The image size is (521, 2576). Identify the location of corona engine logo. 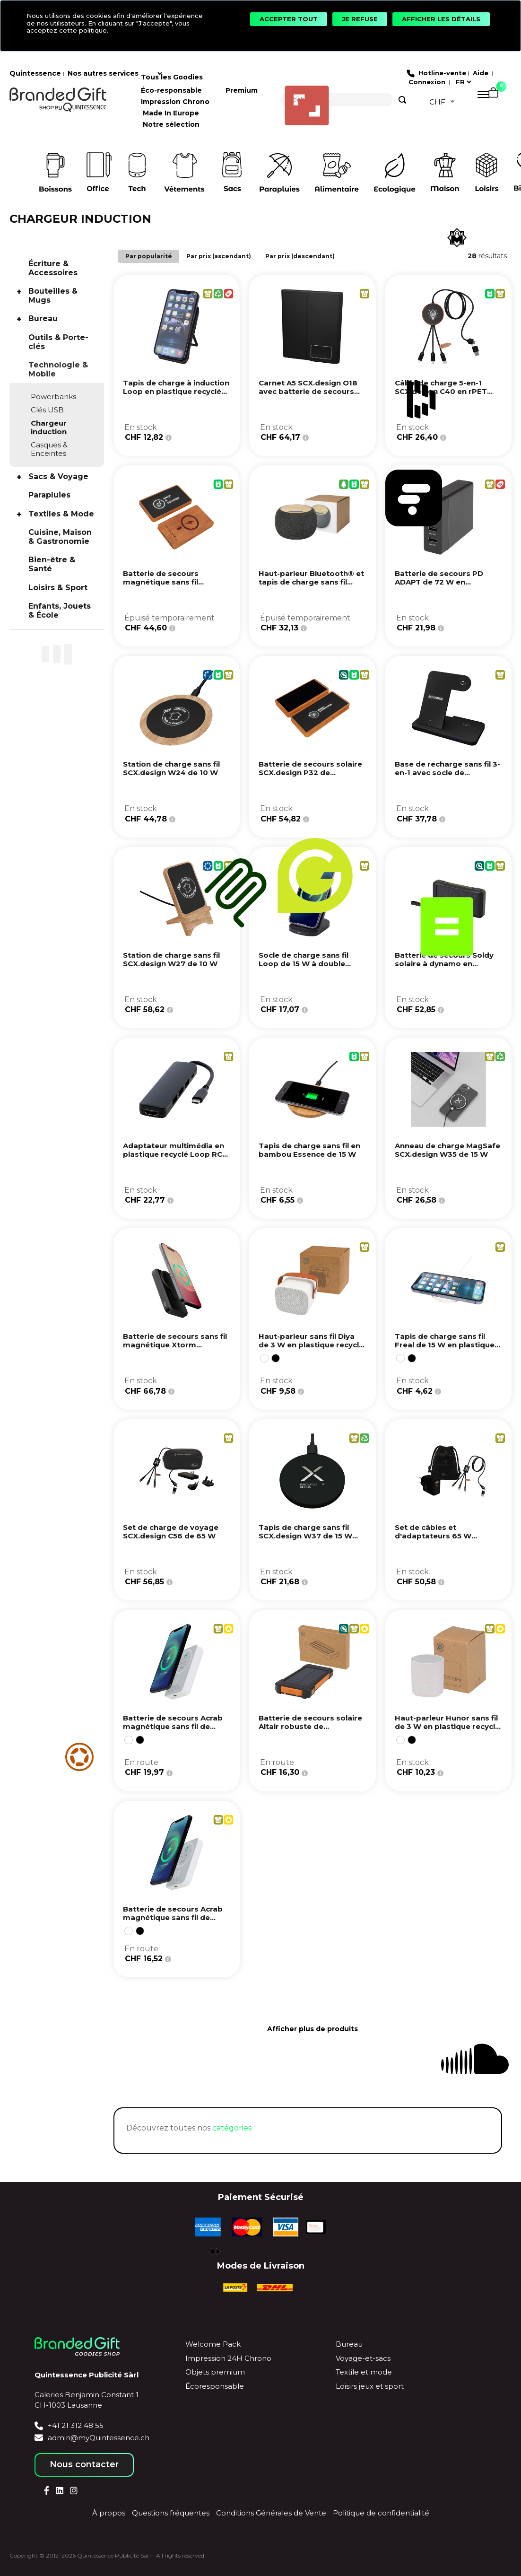
(79, 1757).